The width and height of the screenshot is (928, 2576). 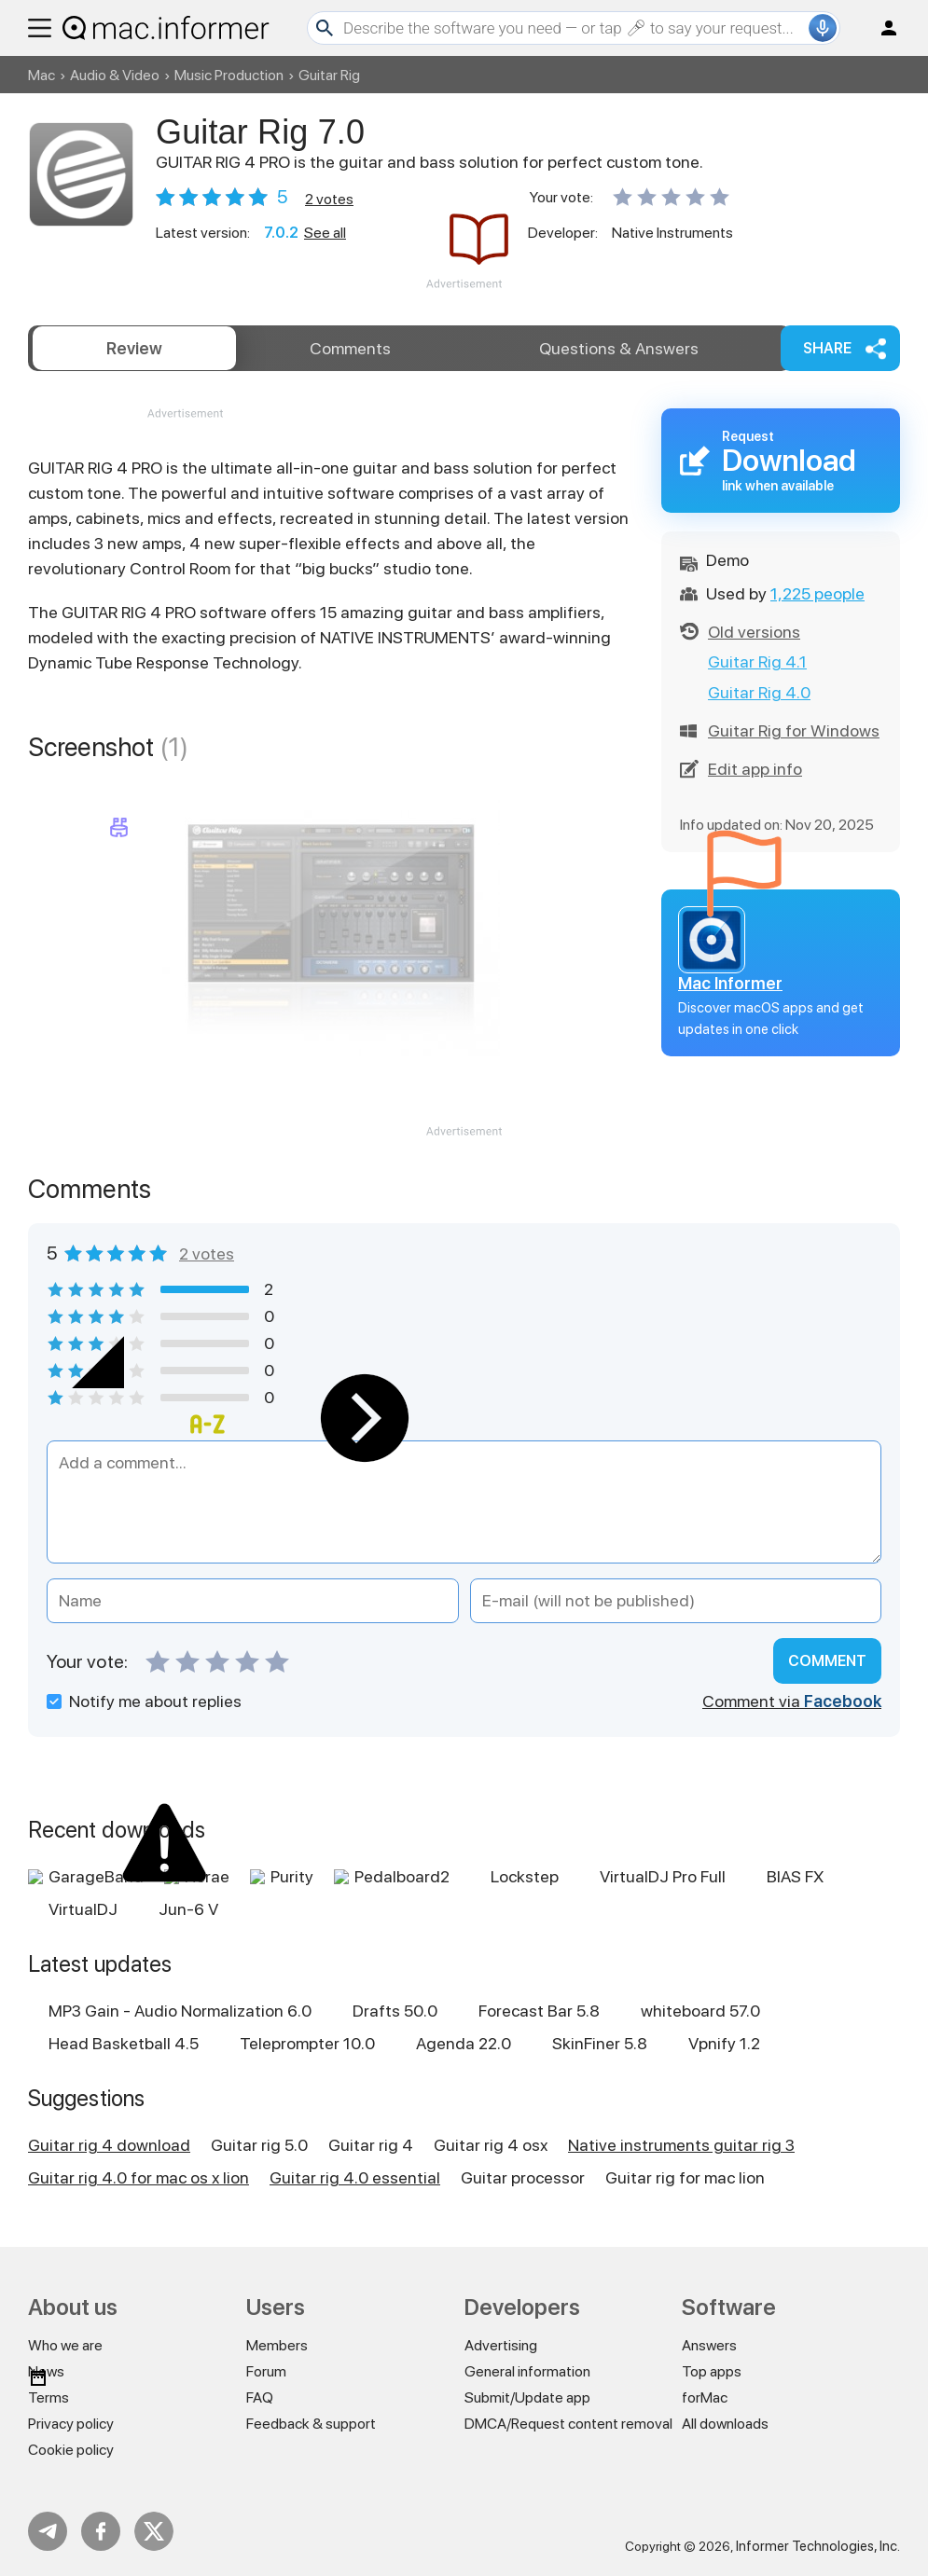 I want to click on go to the next item or page, so click(x=365, y=1418).